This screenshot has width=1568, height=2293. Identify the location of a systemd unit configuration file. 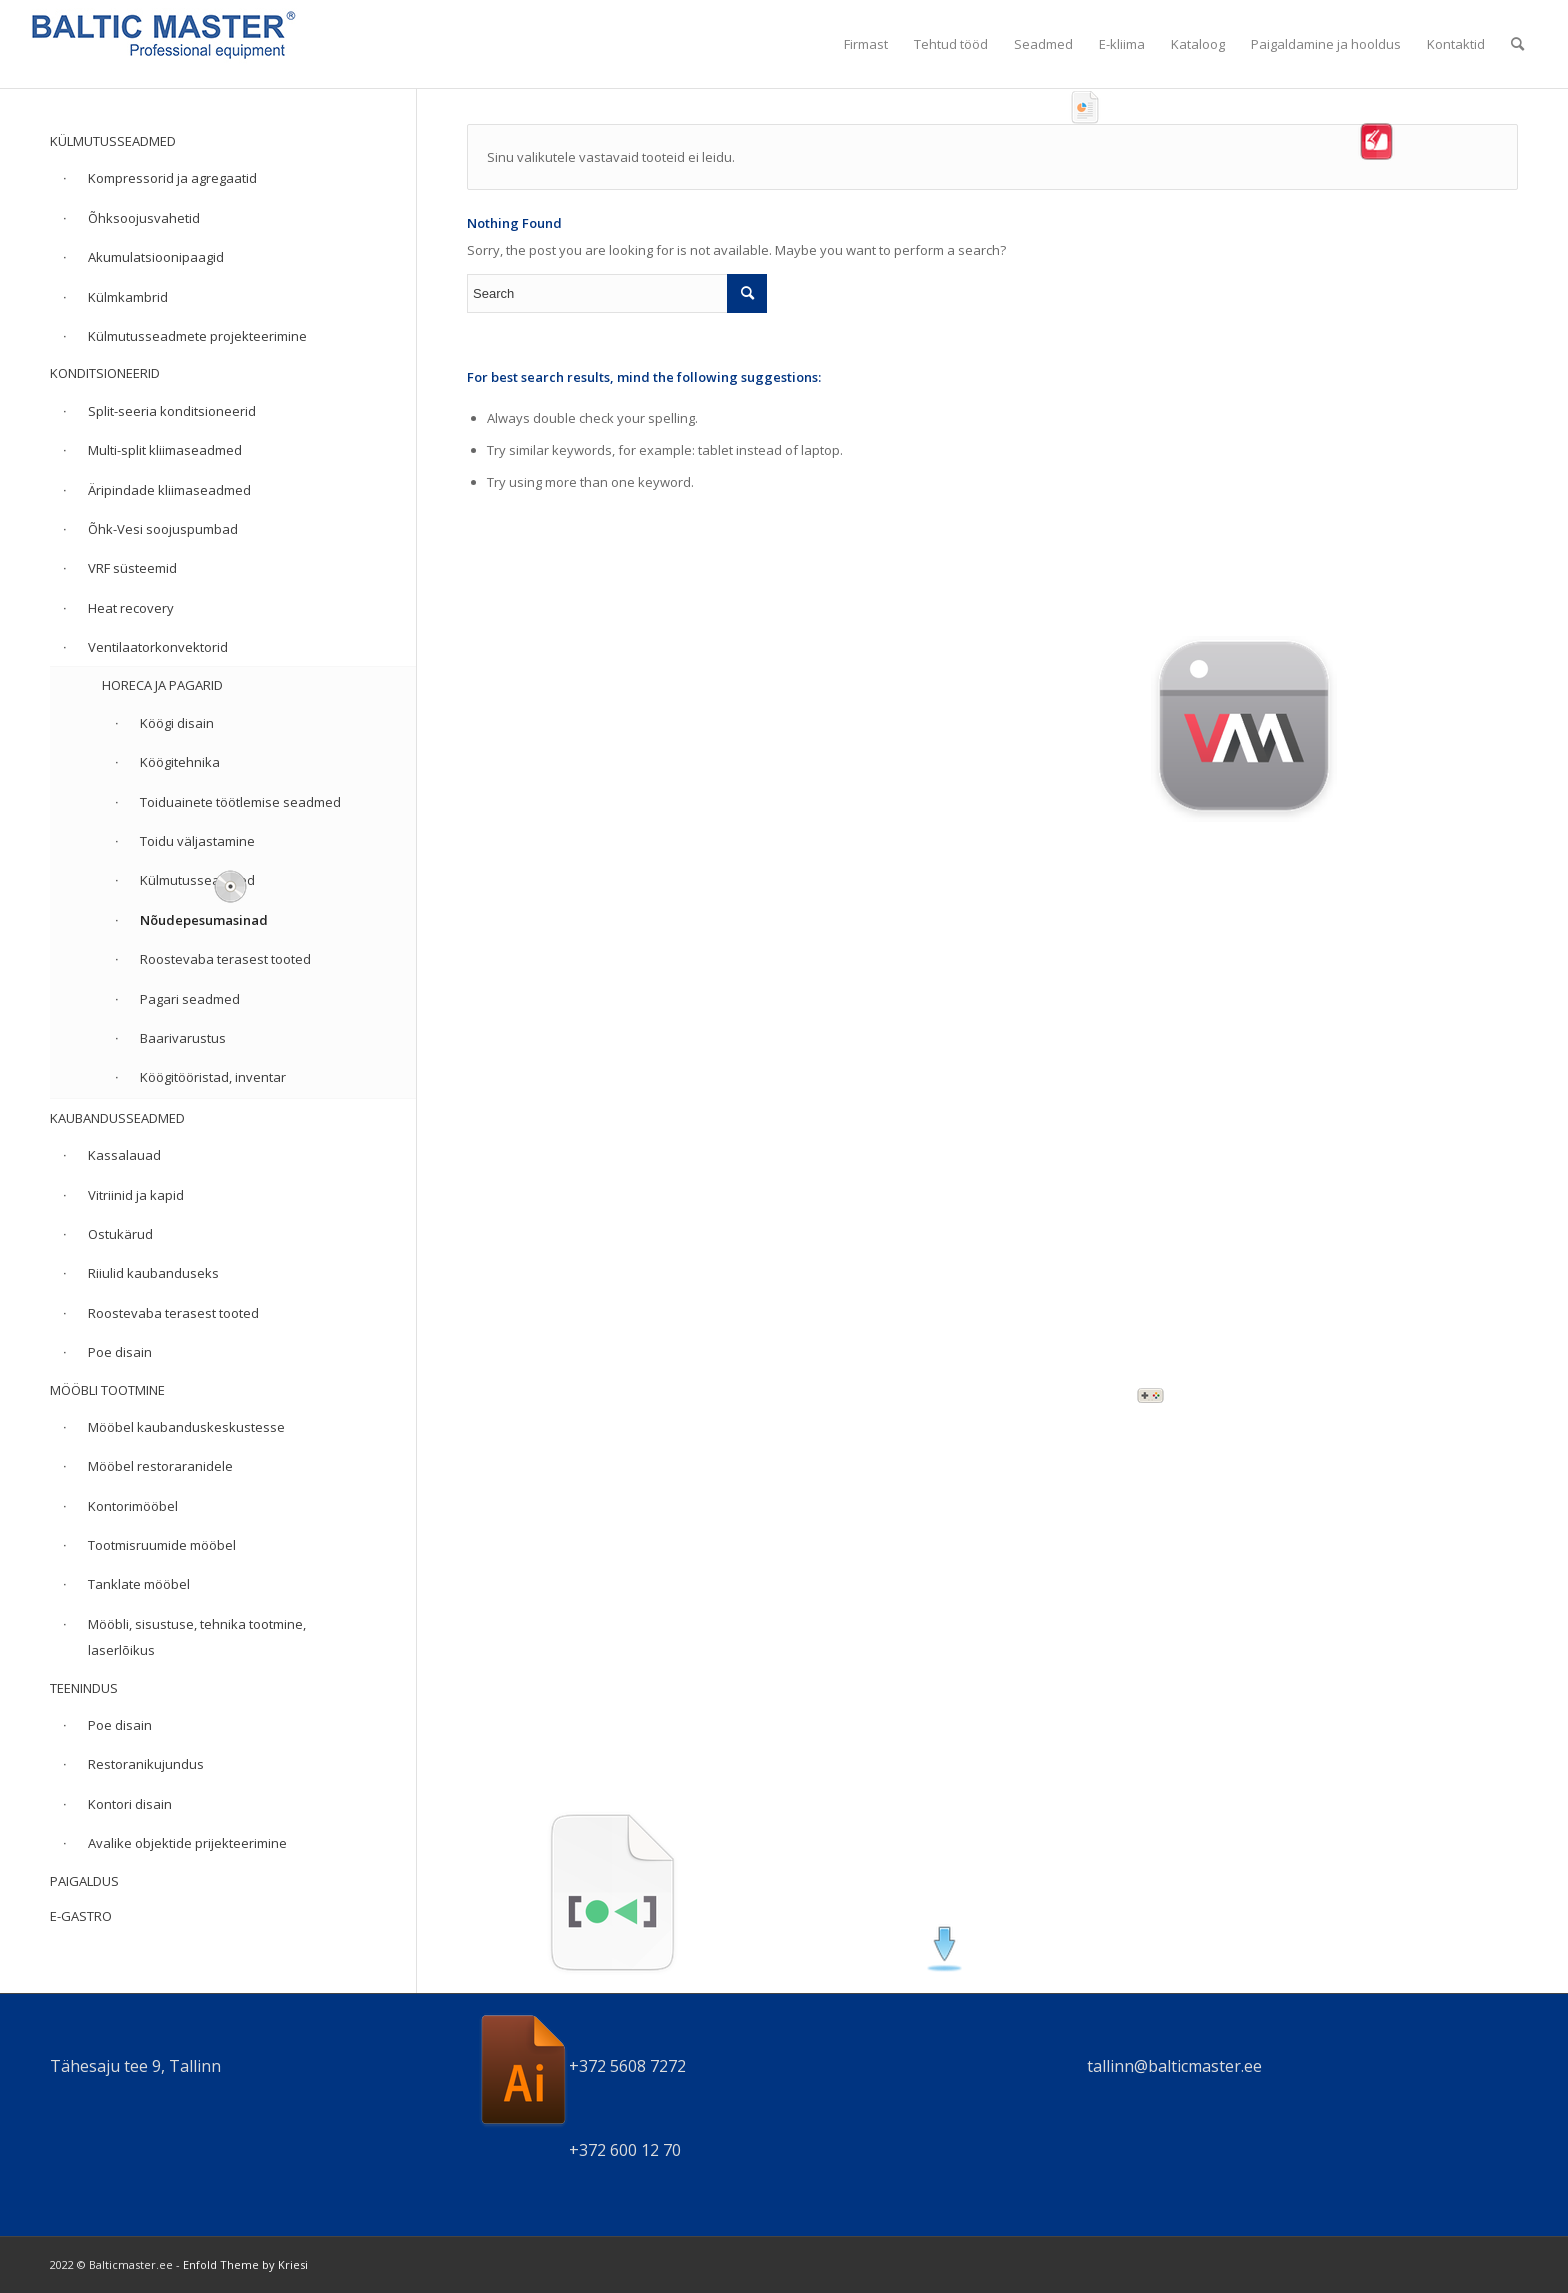
(612, 1892).